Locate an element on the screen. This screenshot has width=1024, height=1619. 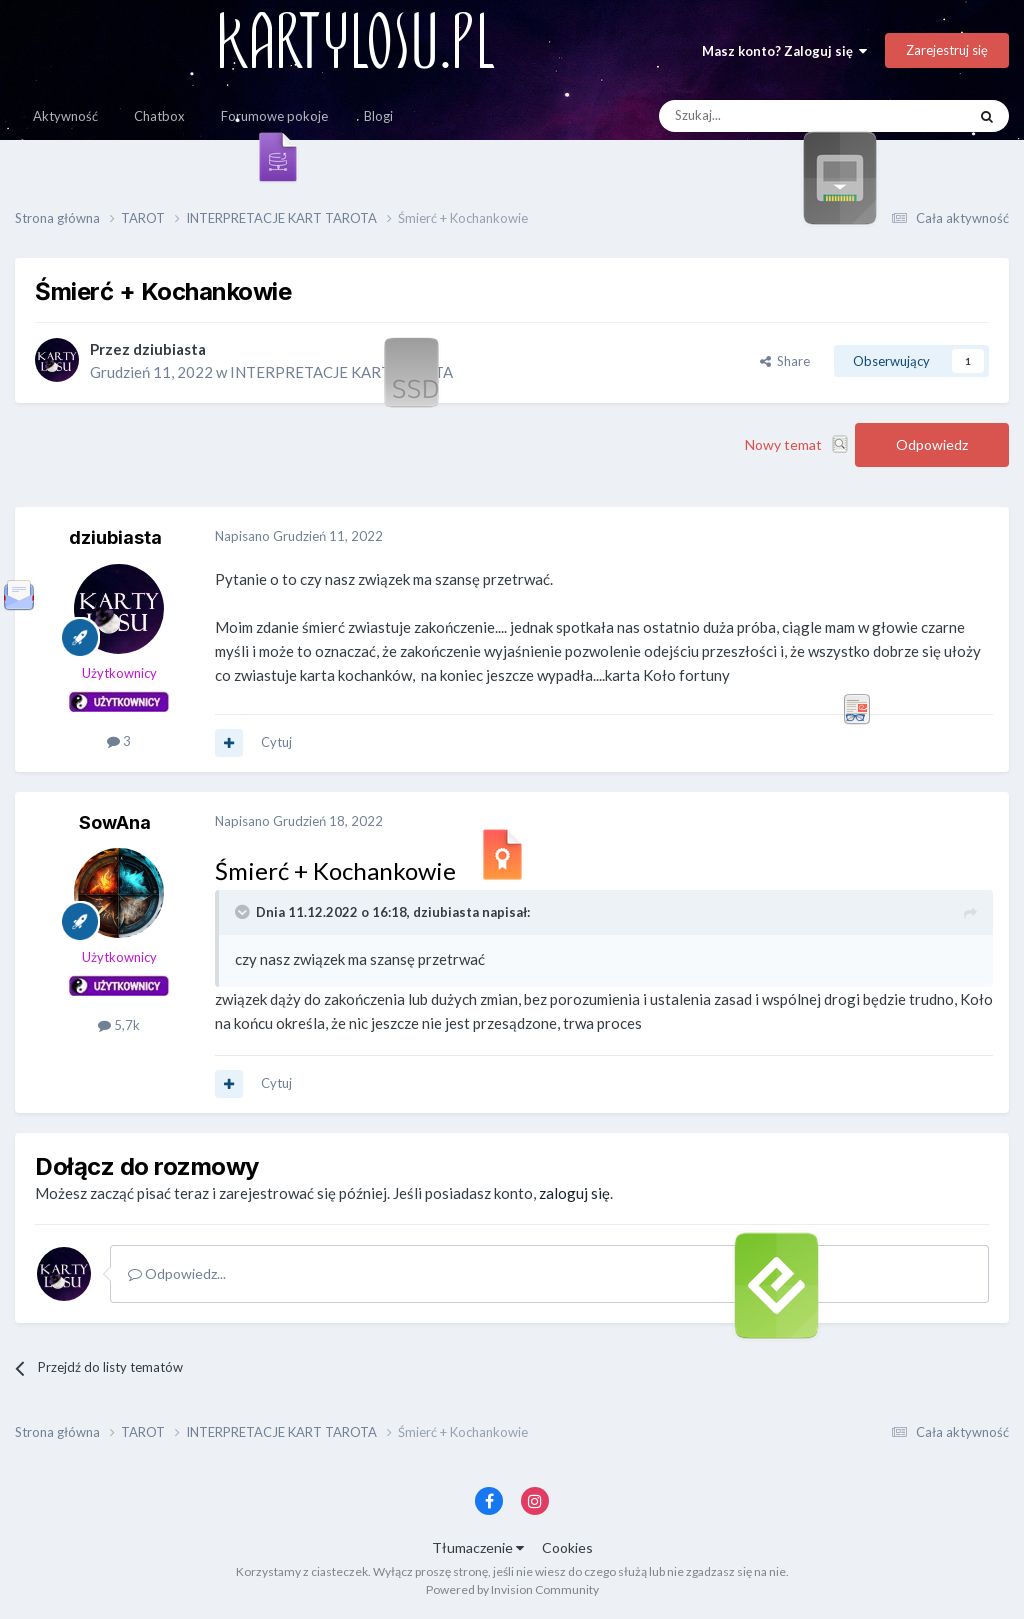
open atril document viewer is located at coordinates (857, 709).